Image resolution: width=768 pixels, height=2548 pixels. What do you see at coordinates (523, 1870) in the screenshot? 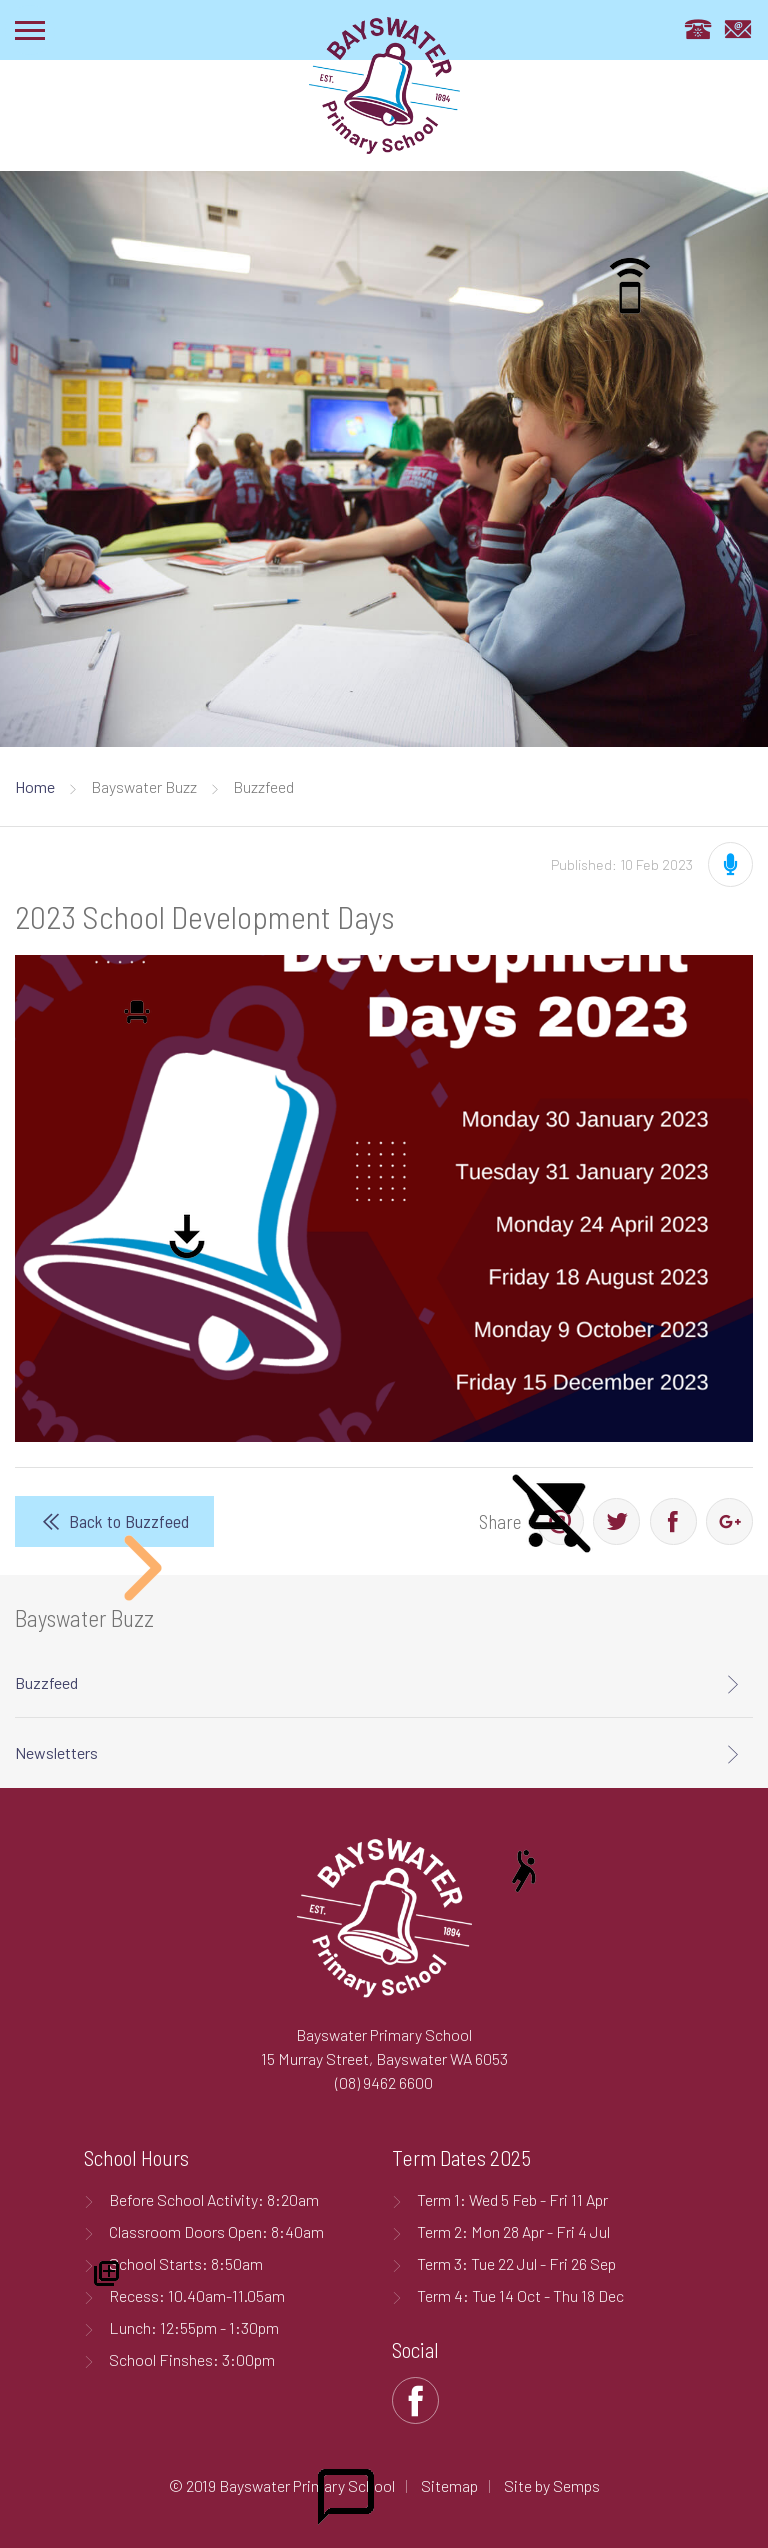
I see `access handball sports content` at bounding box center [523, 1870].